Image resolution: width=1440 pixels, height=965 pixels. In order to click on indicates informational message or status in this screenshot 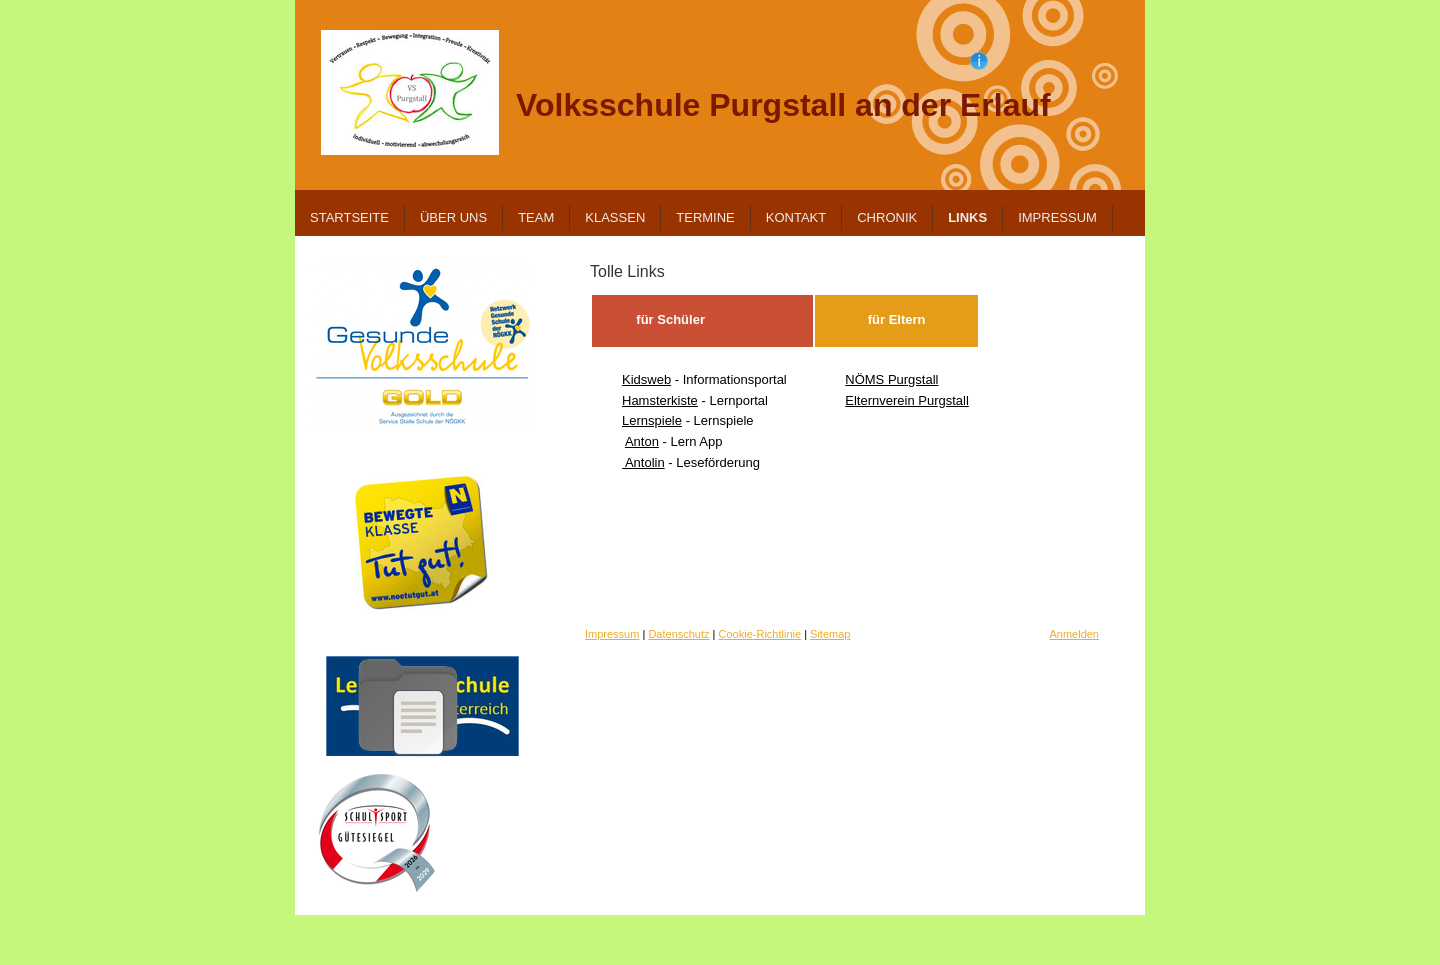, I will do `click(979, 61)`.